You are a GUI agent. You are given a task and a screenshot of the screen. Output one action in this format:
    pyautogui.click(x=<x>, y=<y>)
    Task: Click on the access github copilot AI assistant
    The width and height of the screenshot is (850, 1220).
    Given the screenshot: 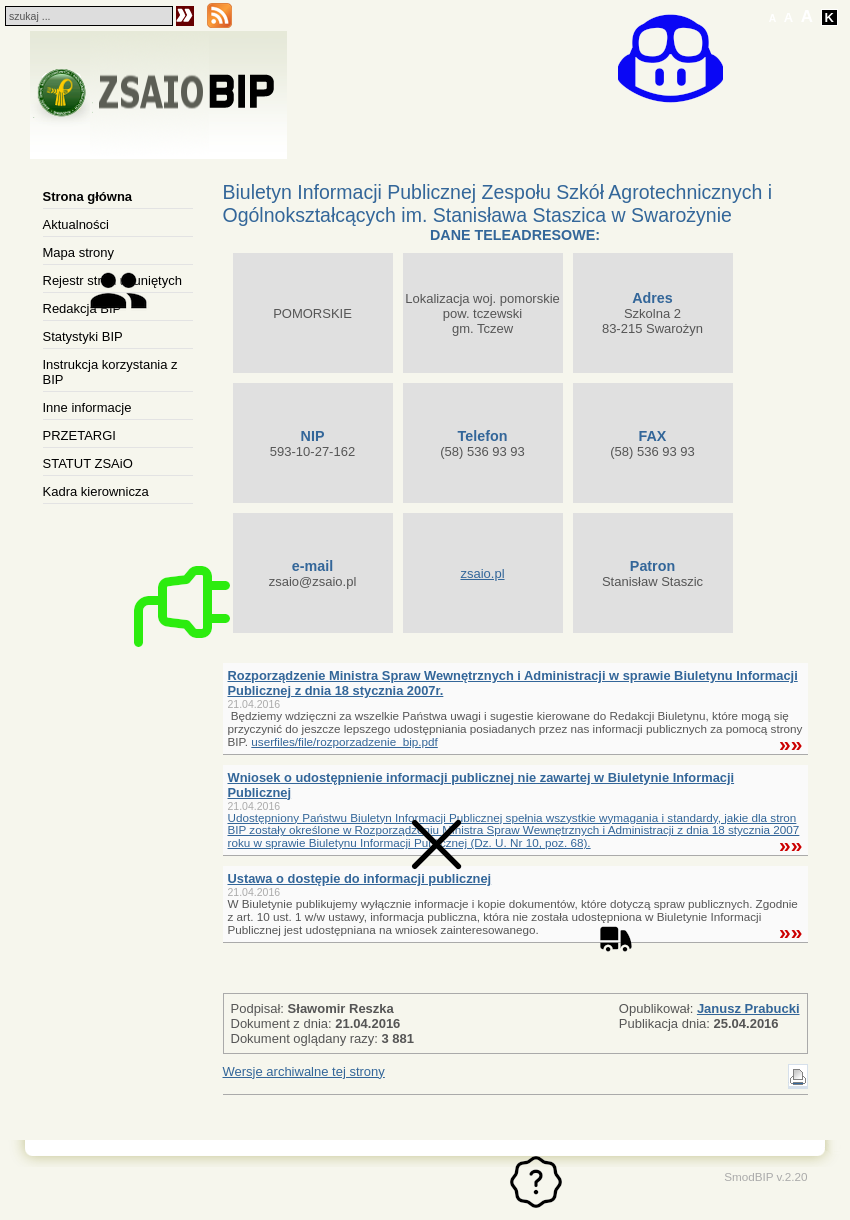 What is the action you would take?
    pyautogui.click(x=670, y=58)
    